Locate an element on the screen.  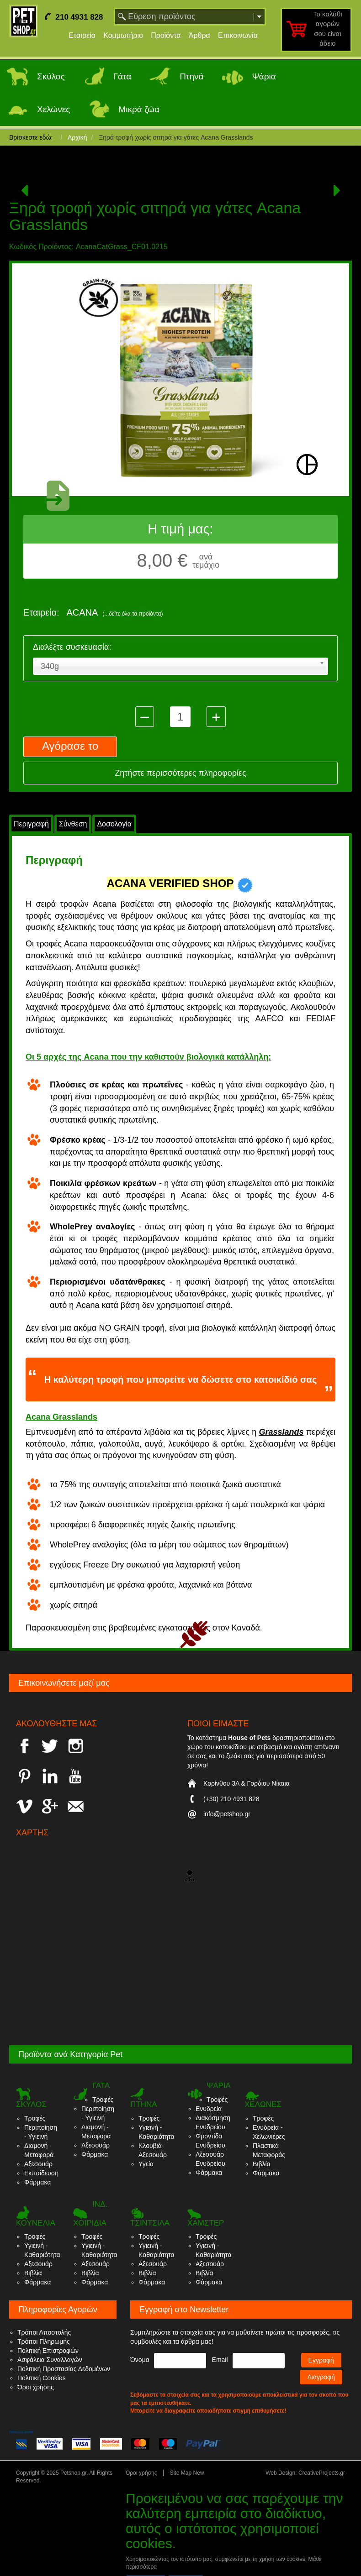
view doctor or medical professional profile is located at coordinates (190, 1876).